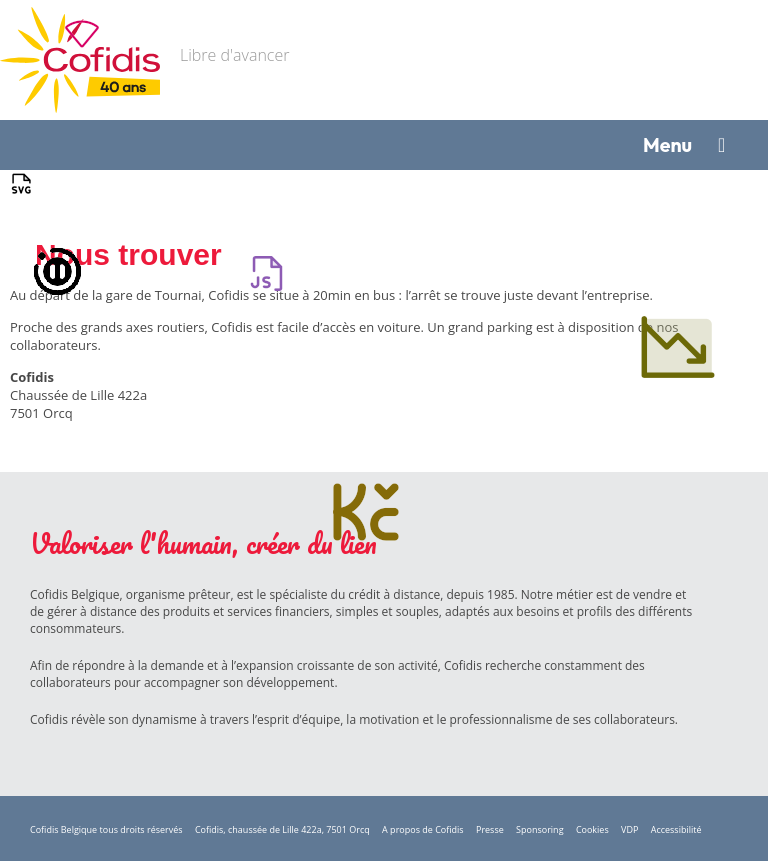 Image resolution: width=768 pixels, height=861 pixels. Describe the element at coordinates (21, 184) in the screenshot. I see `open or view an SVG file` at that location.